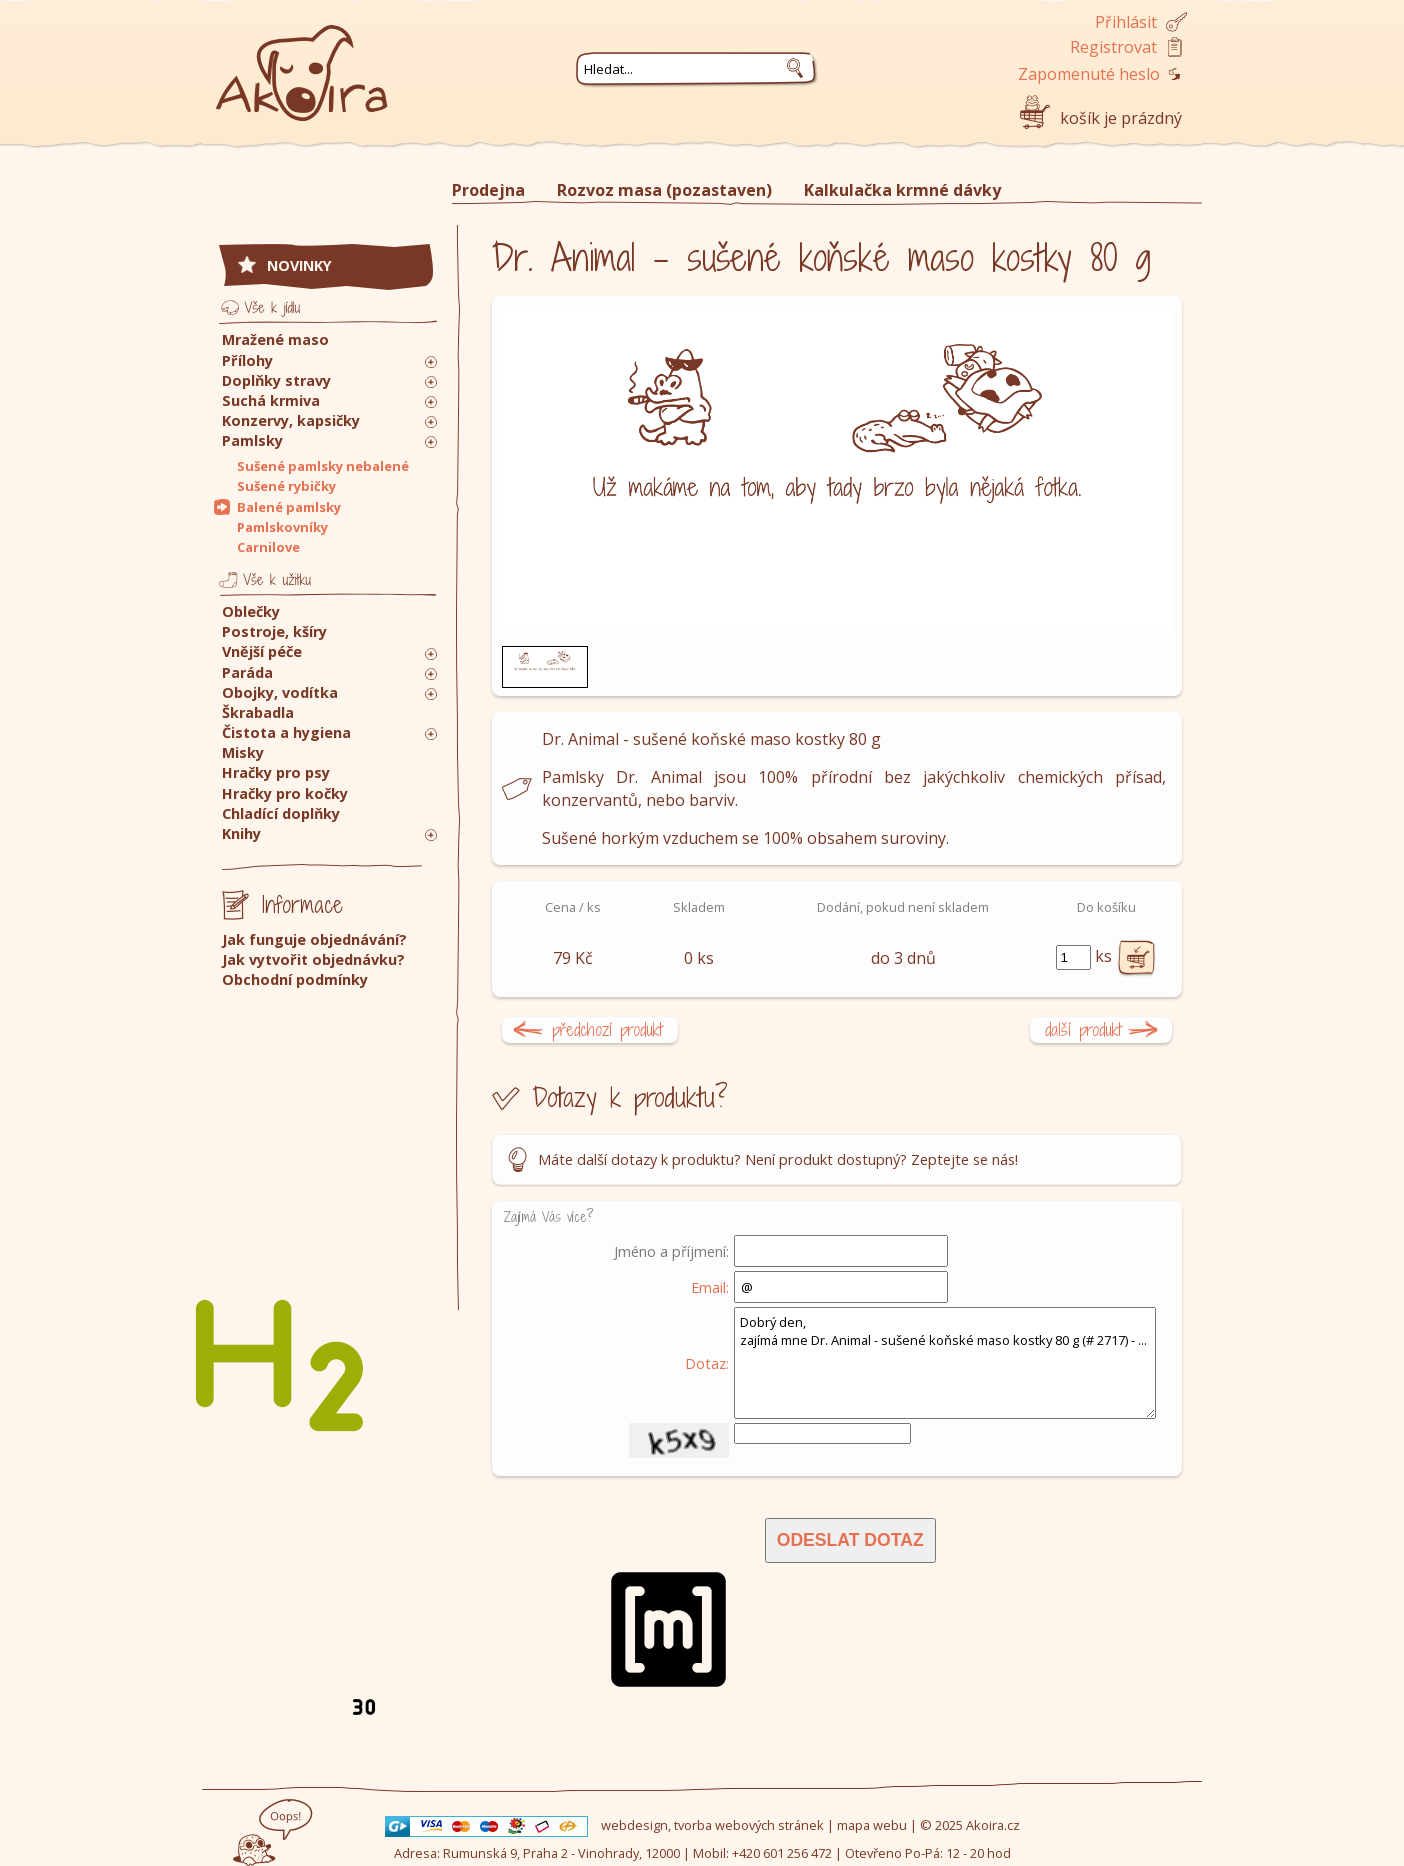  I want to click on format text as heading level 2, so click(270, 1362).